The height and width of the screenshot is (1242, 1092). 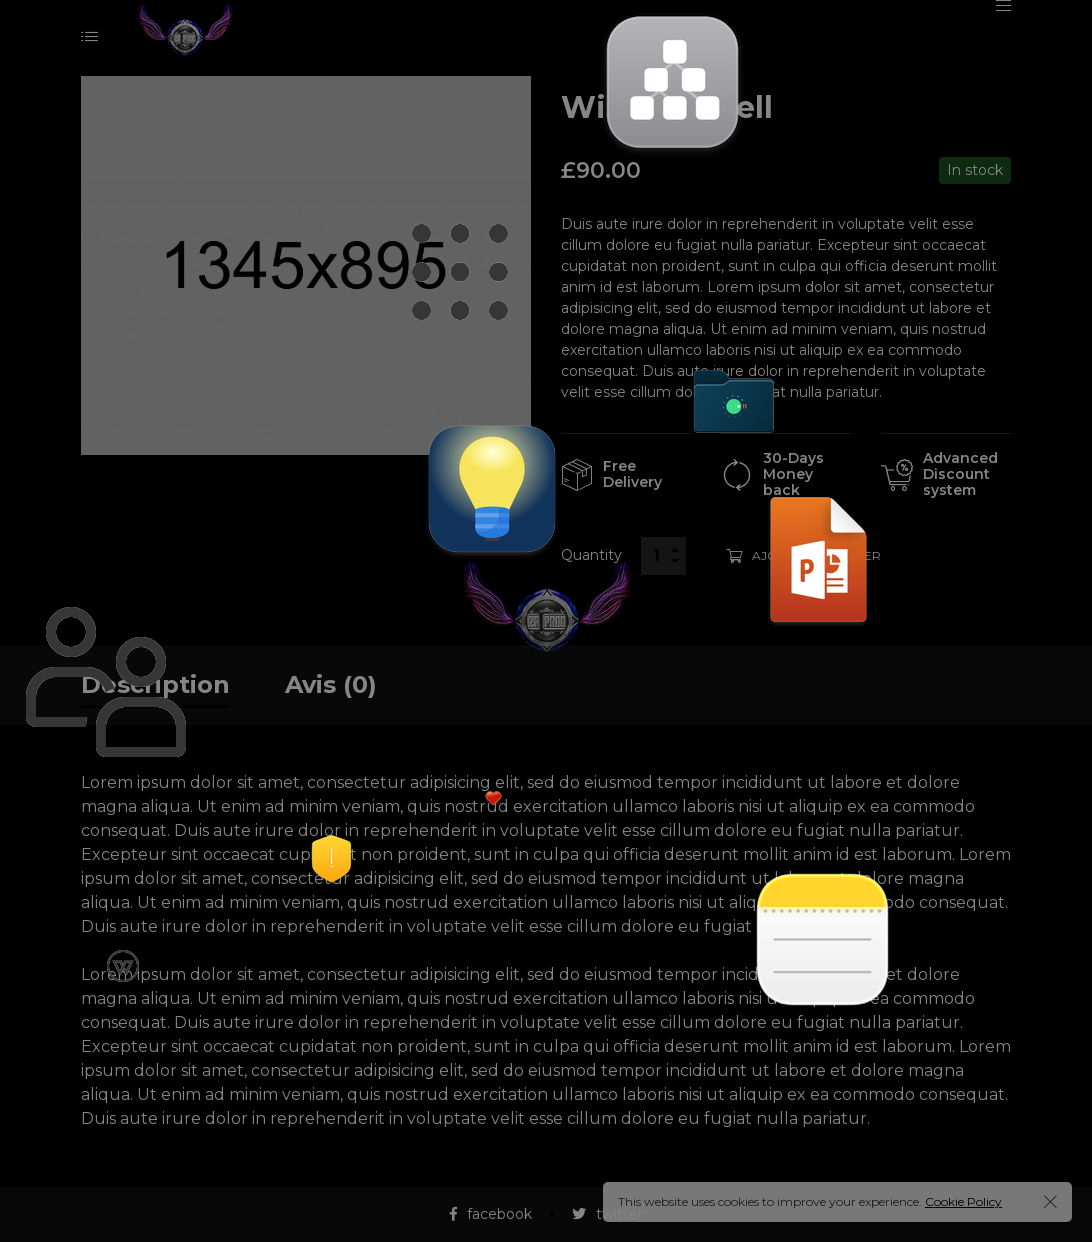 What do you see at coordinates (460, 272) in the screenshot?
I see `view all applications` at bounding box center [460, 272].